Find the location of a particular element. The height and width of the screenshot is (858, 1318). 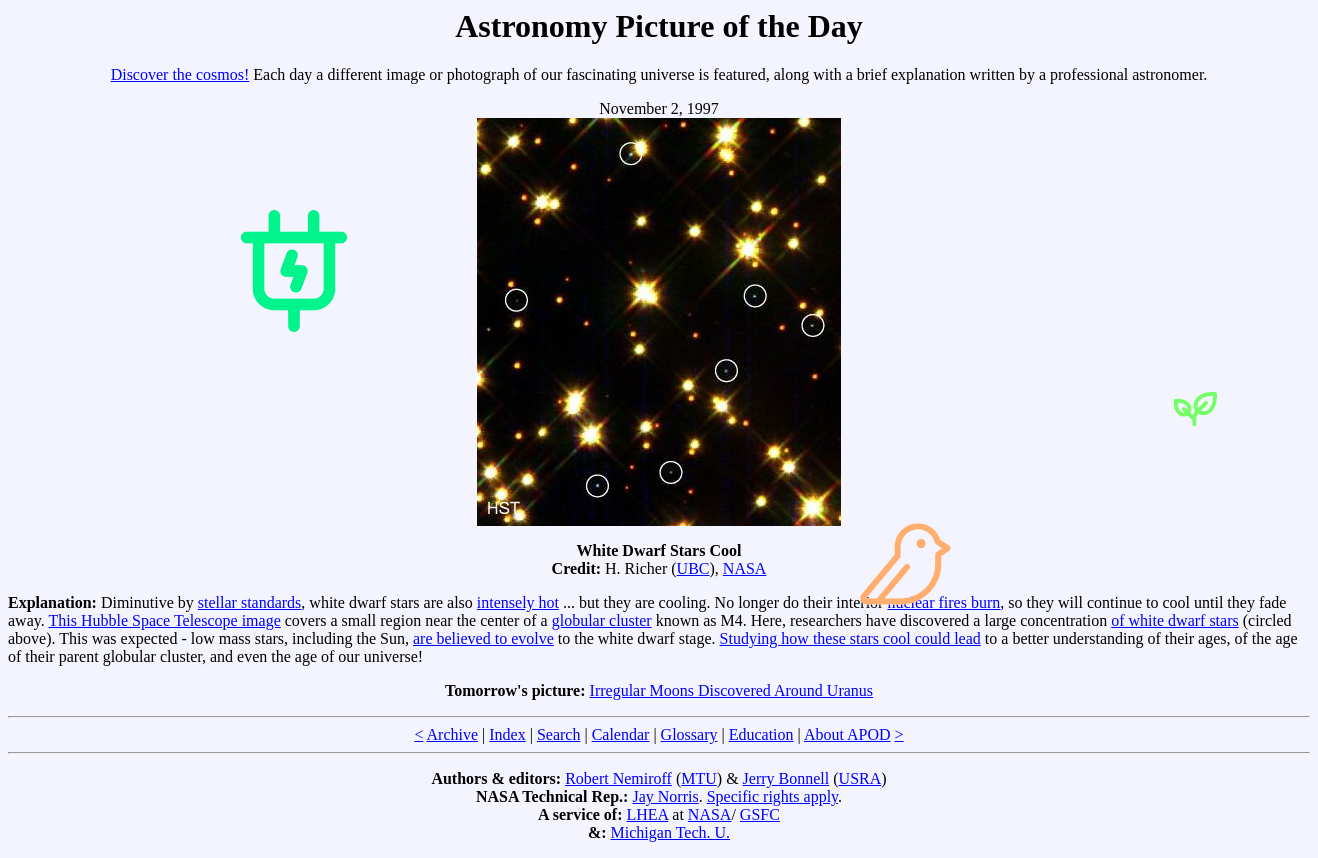

access garden or plant care features is located at coordinates (1195, 407).